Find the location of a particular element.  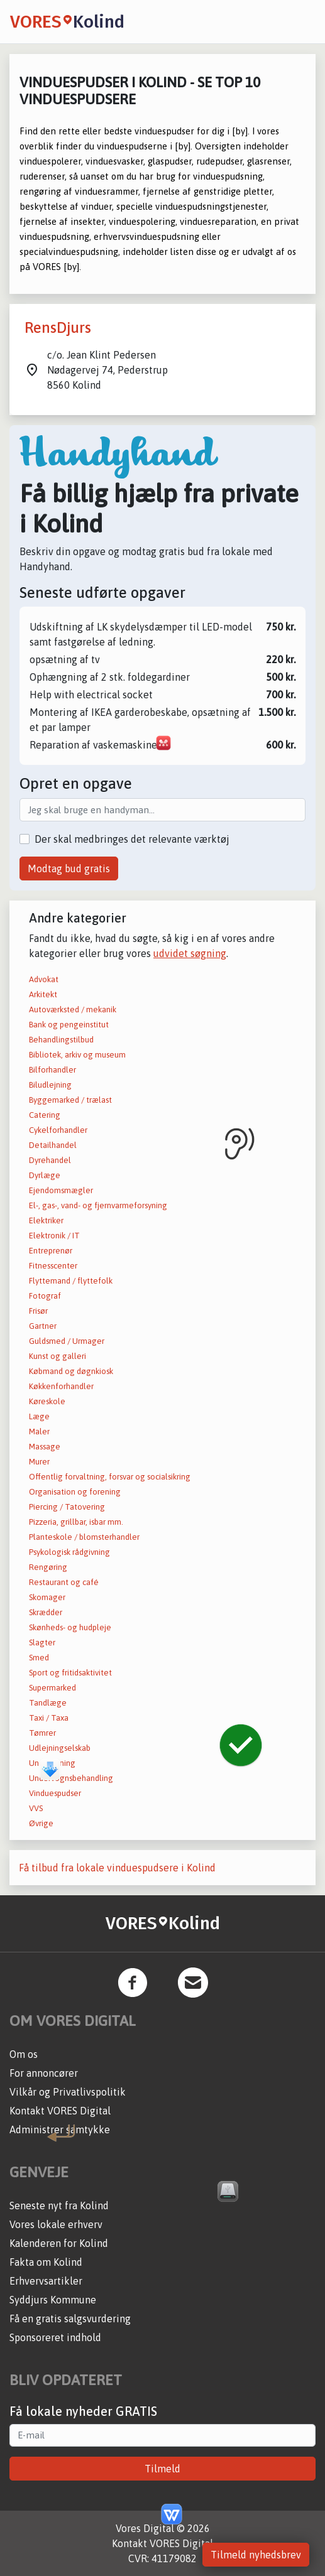

access hearing accessibility settings is located at coordinates (238, 1144).